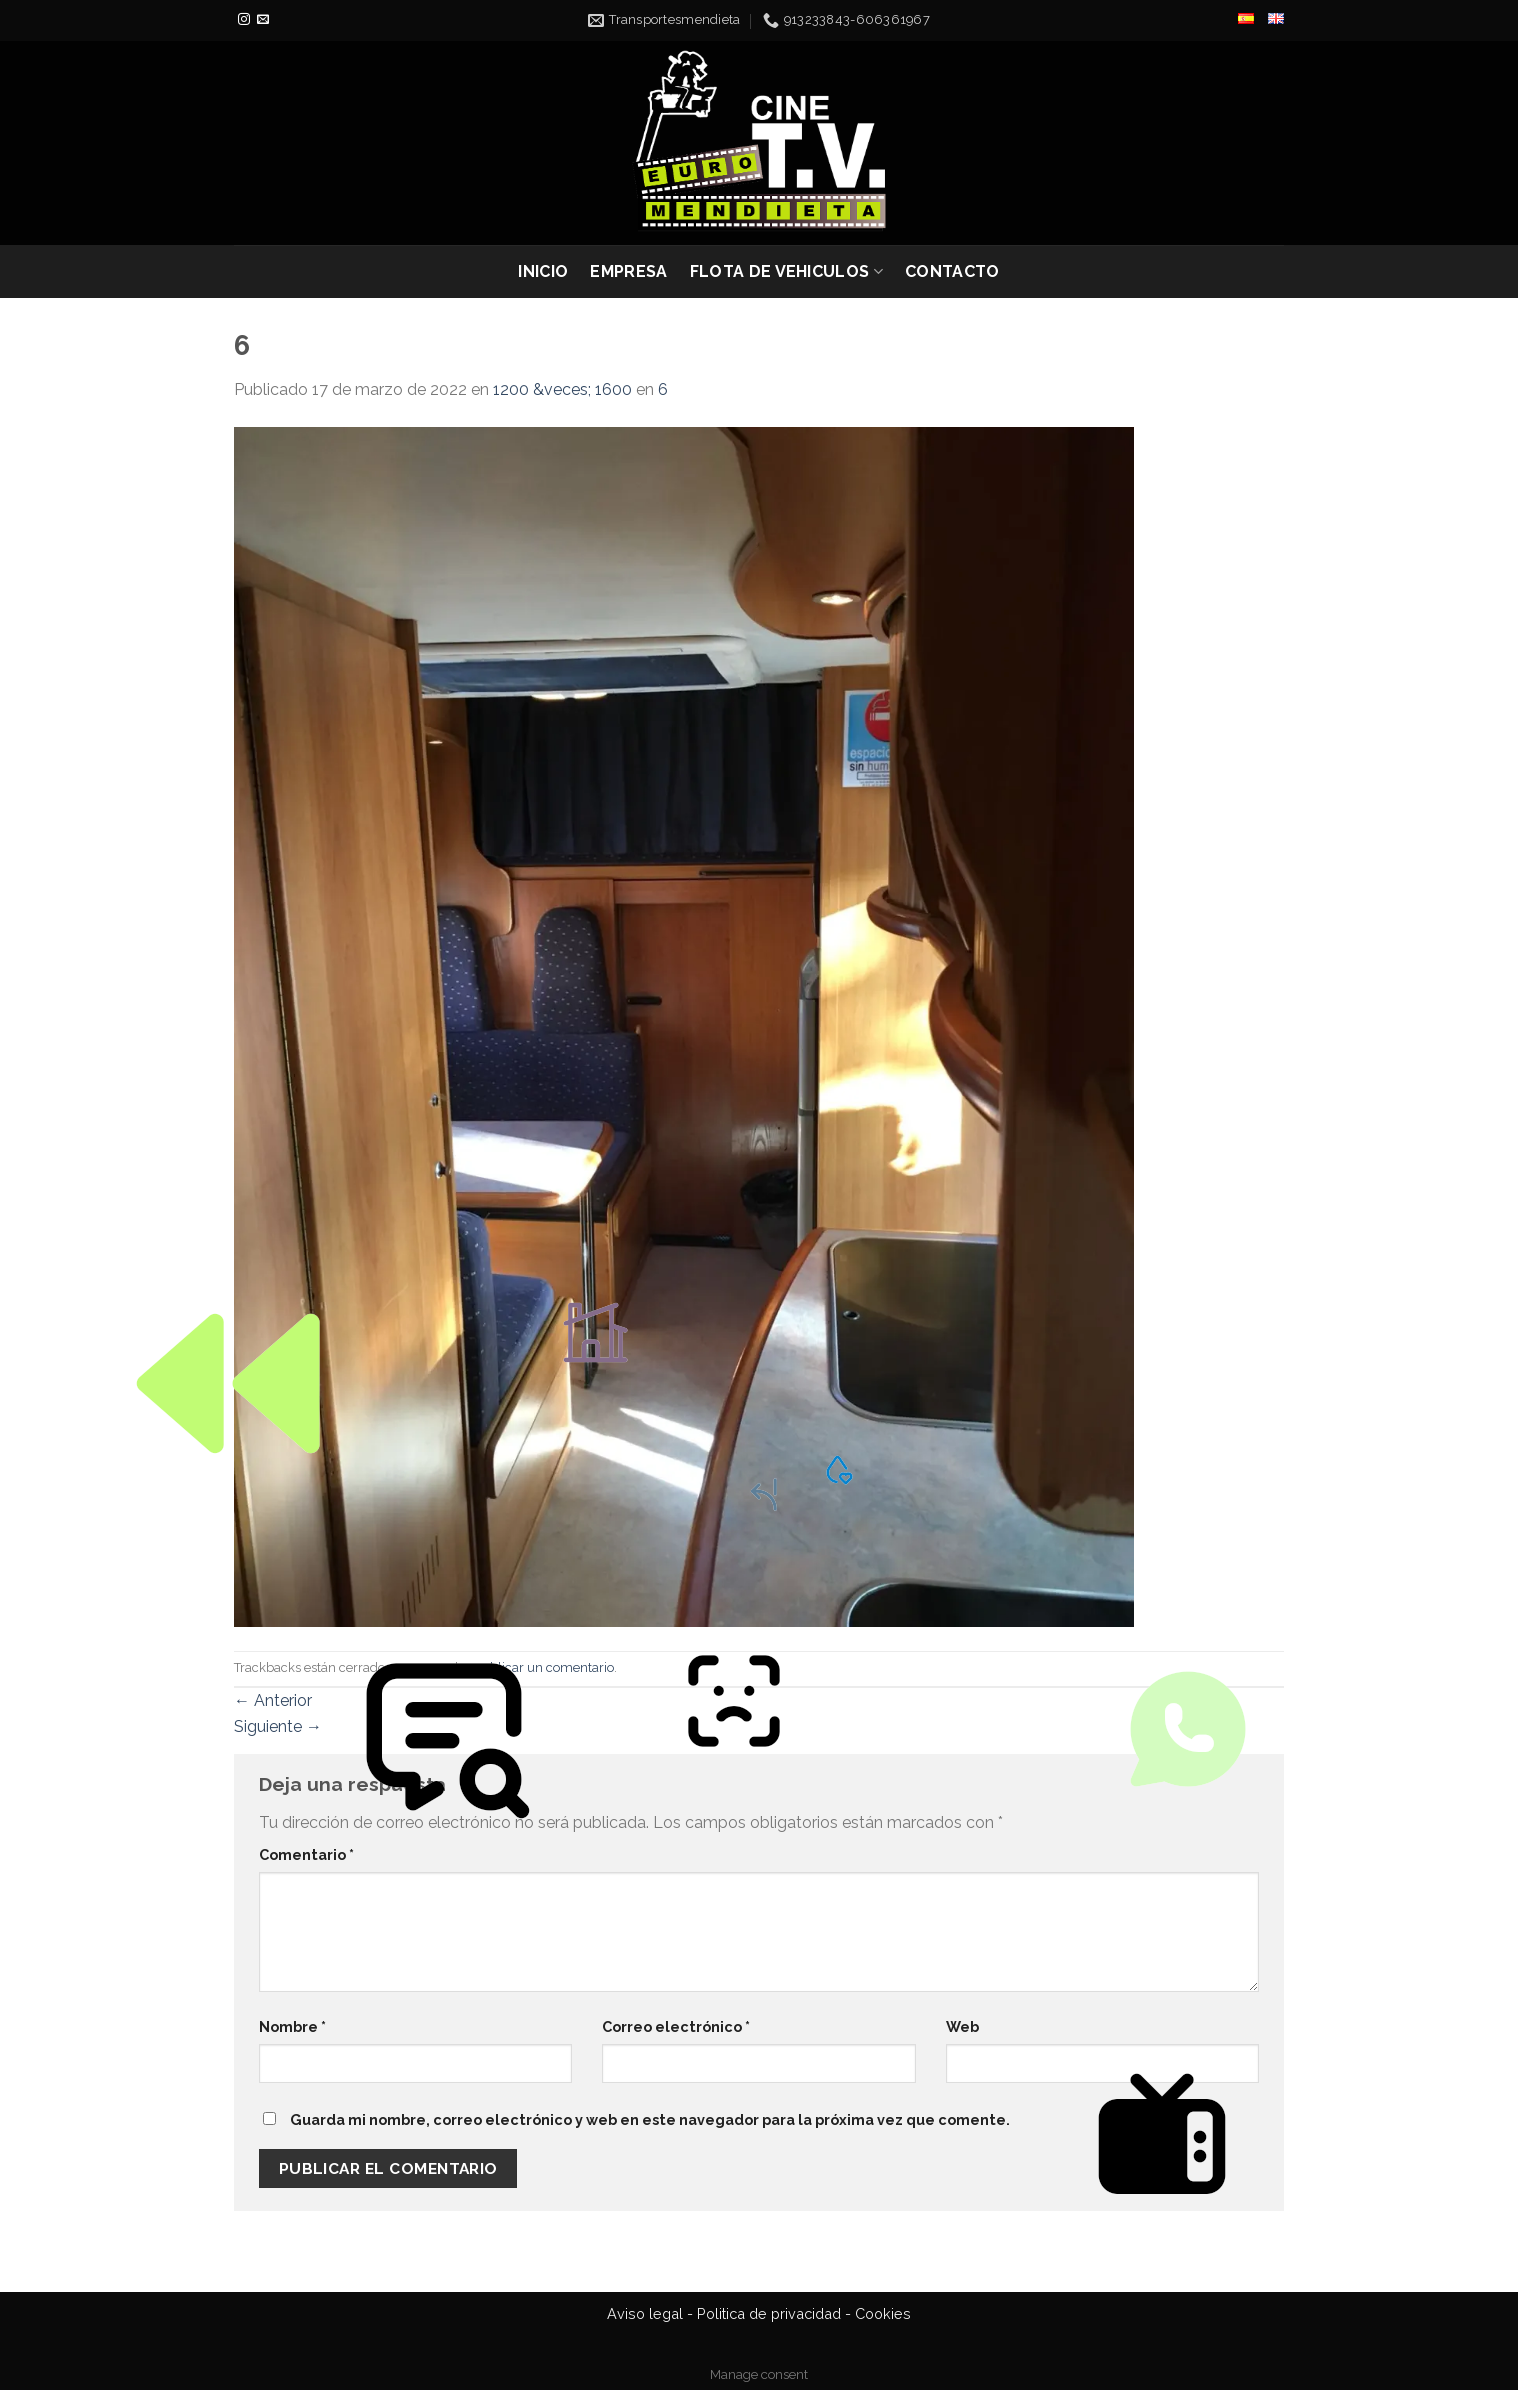 The width and height of the screenshot is (1518, 2390). I want to click on go to previous track, so click(232, 1383).